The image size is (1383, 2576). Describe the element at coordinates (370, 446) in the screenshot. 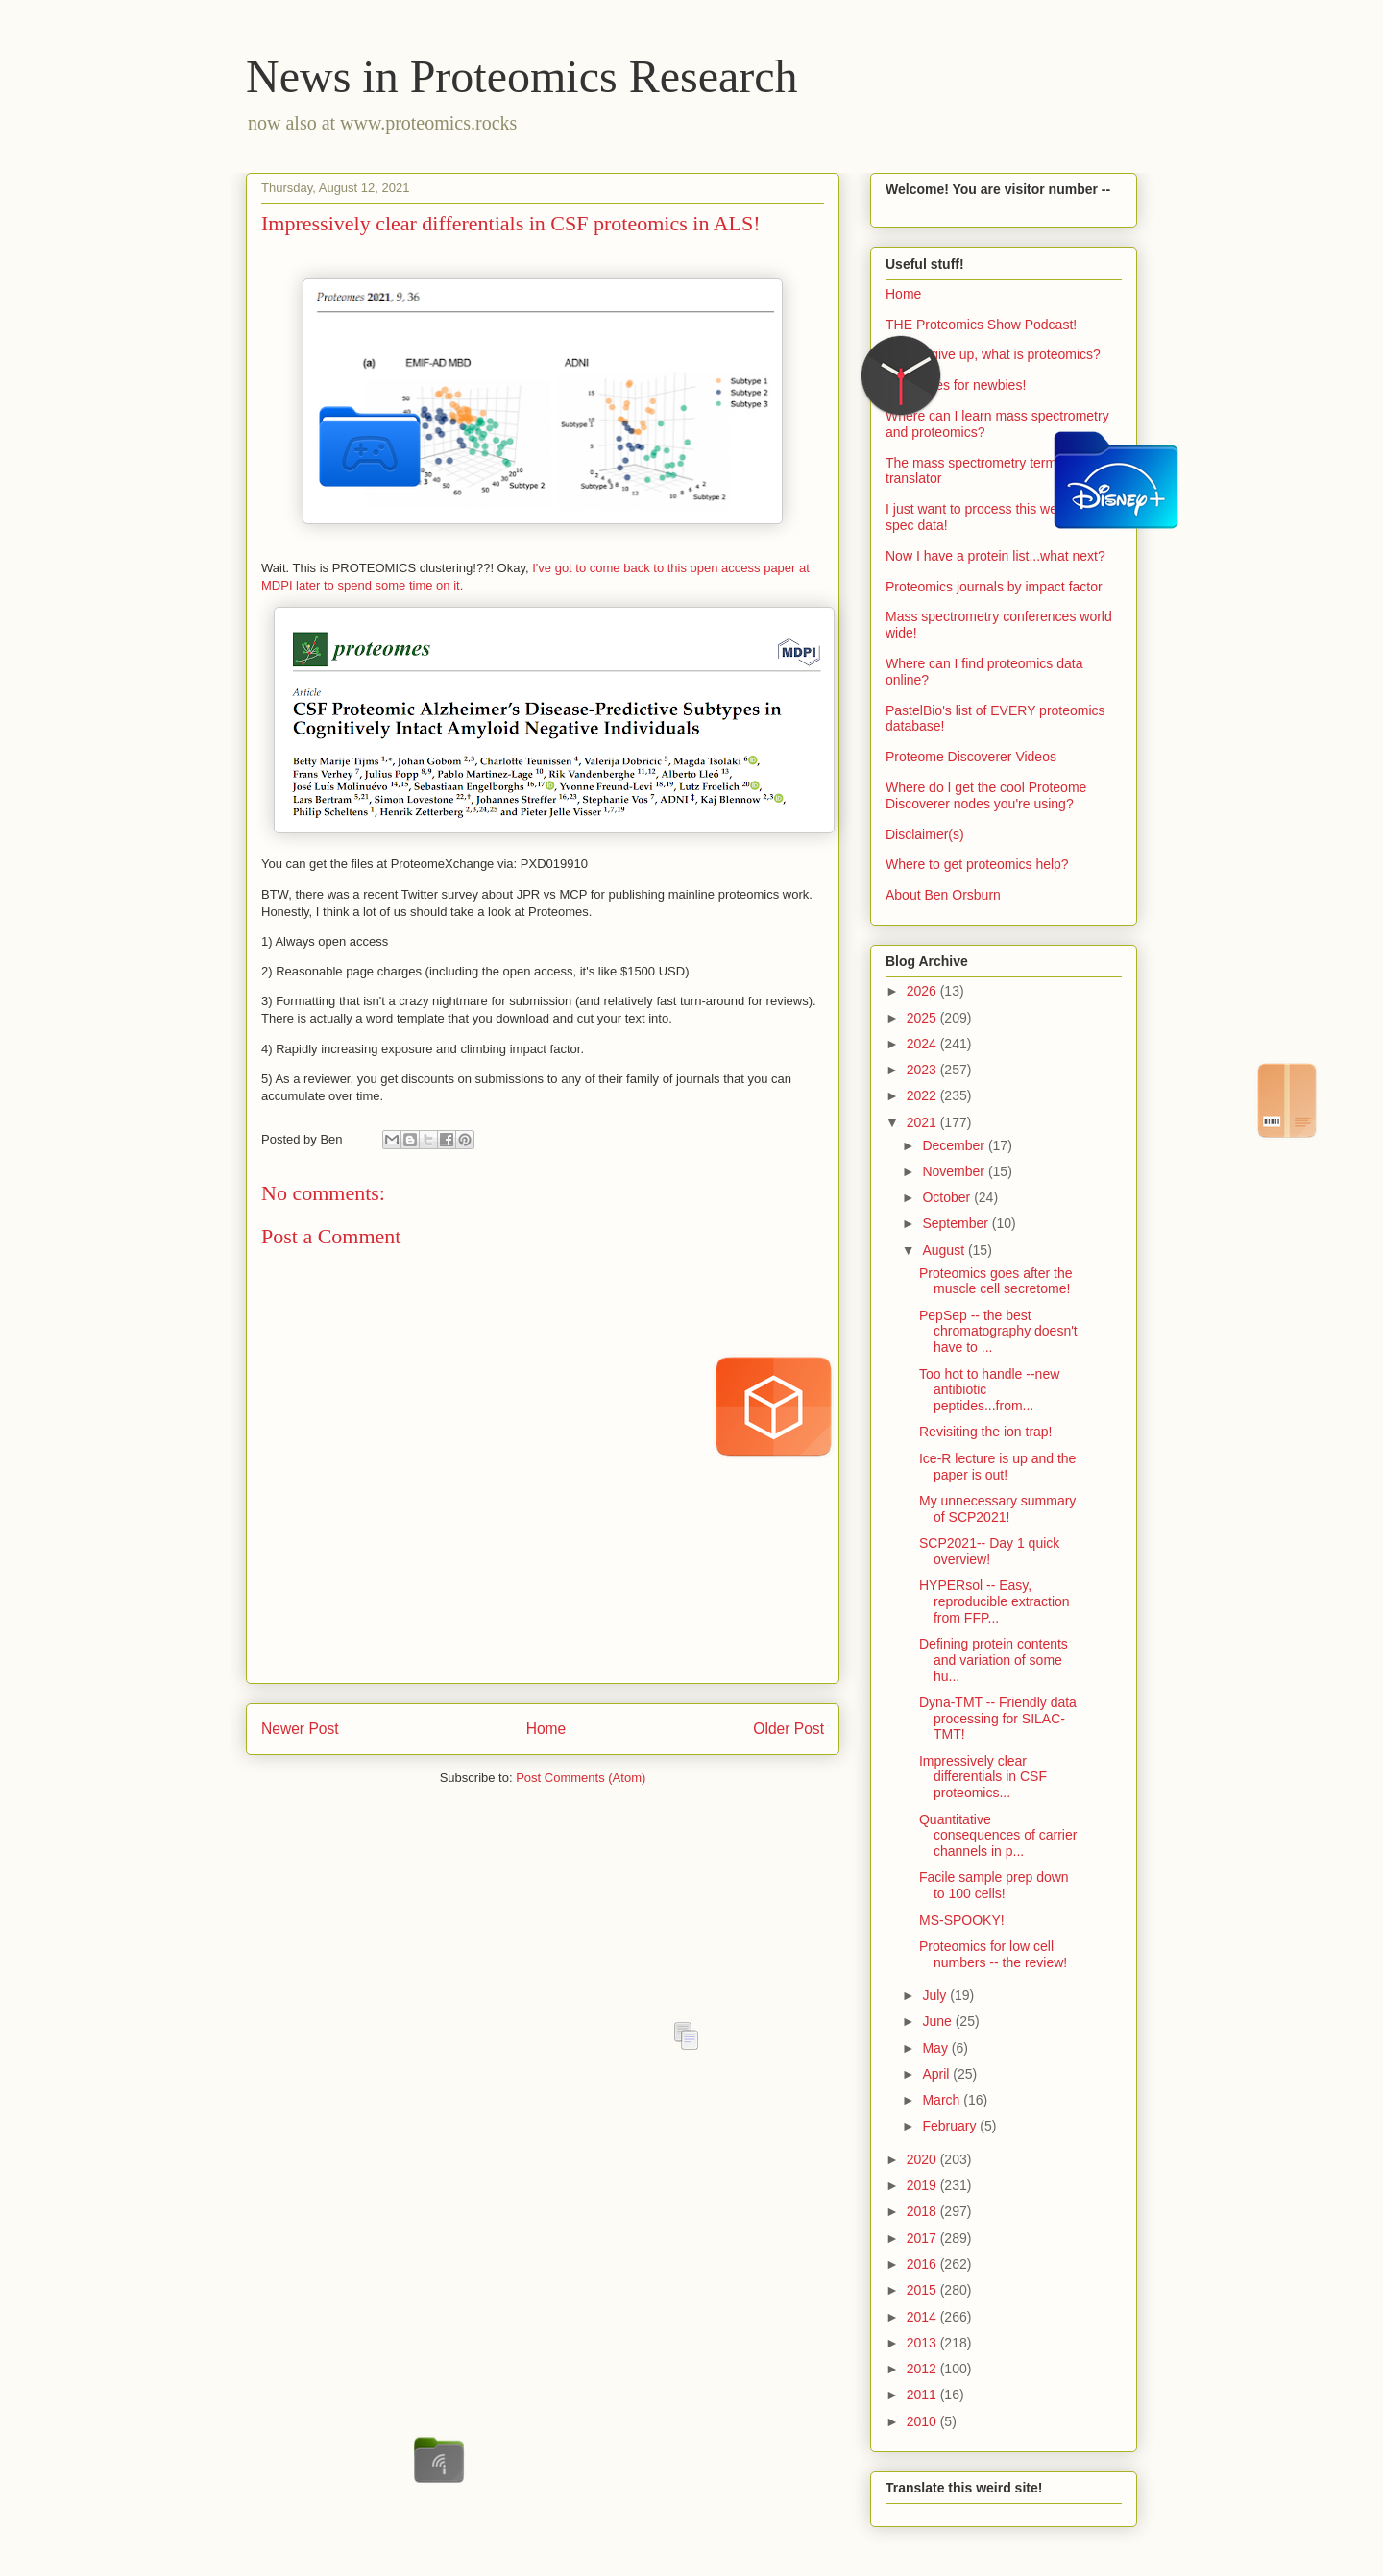

I see `open your games folder` at that location.